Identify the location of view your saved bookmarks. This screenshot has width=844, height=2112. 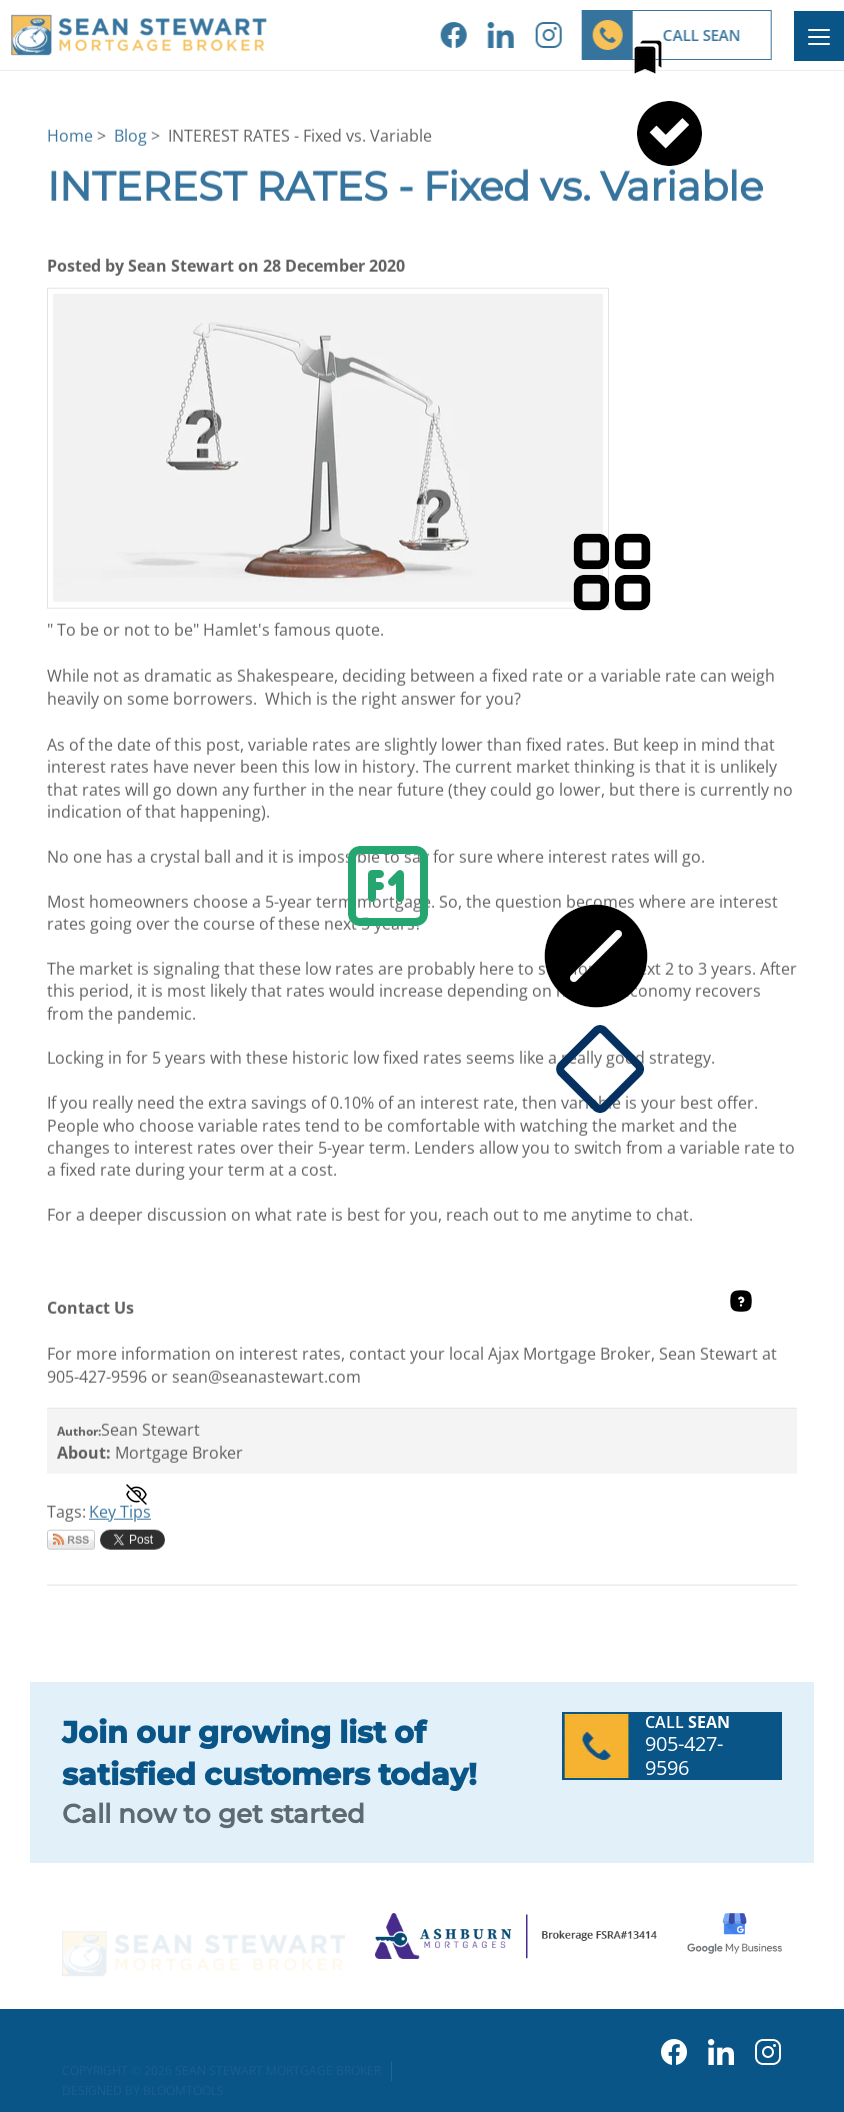
(648, 57).